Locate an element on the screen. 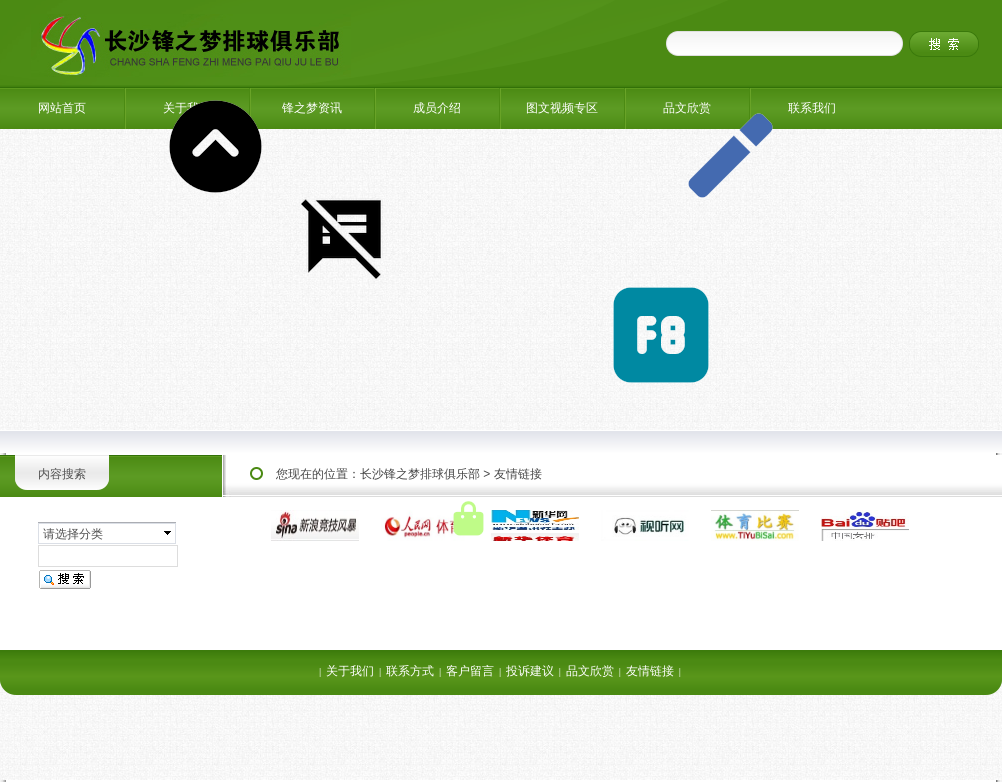  mute or disable speaker notes is located at coordinates (344, 236).